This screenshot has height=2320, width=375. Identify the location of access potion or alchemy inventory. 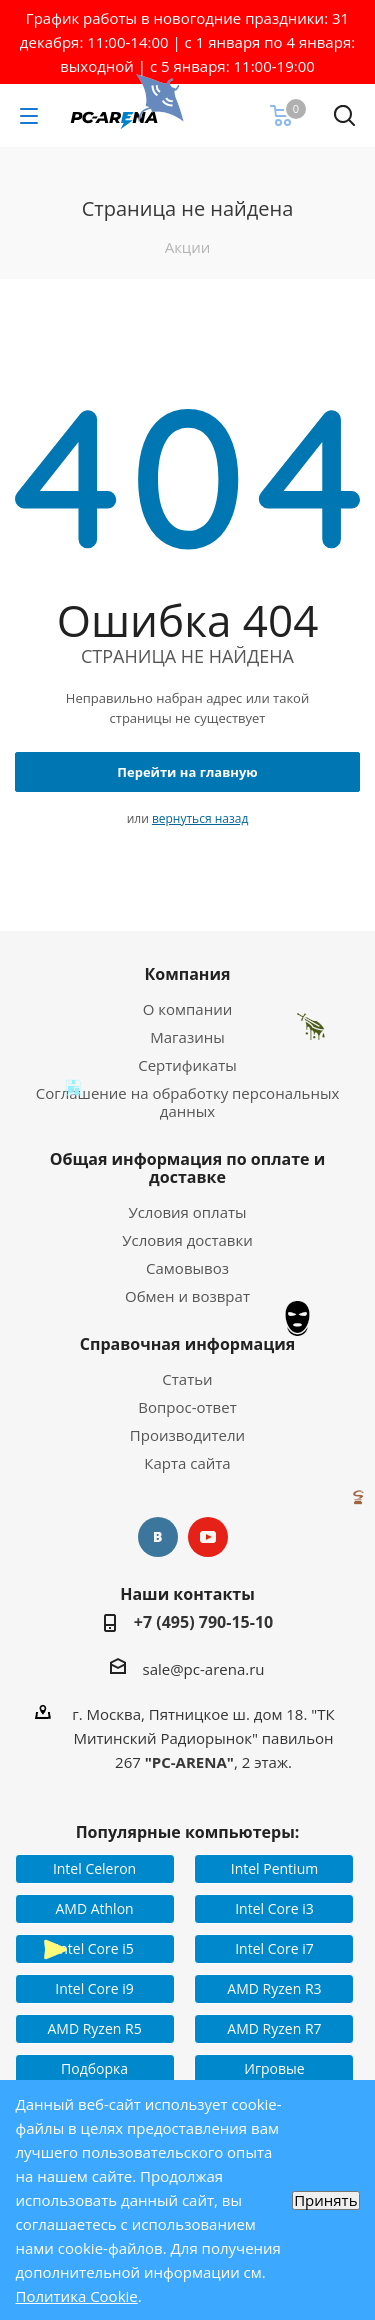
(358, 1497).